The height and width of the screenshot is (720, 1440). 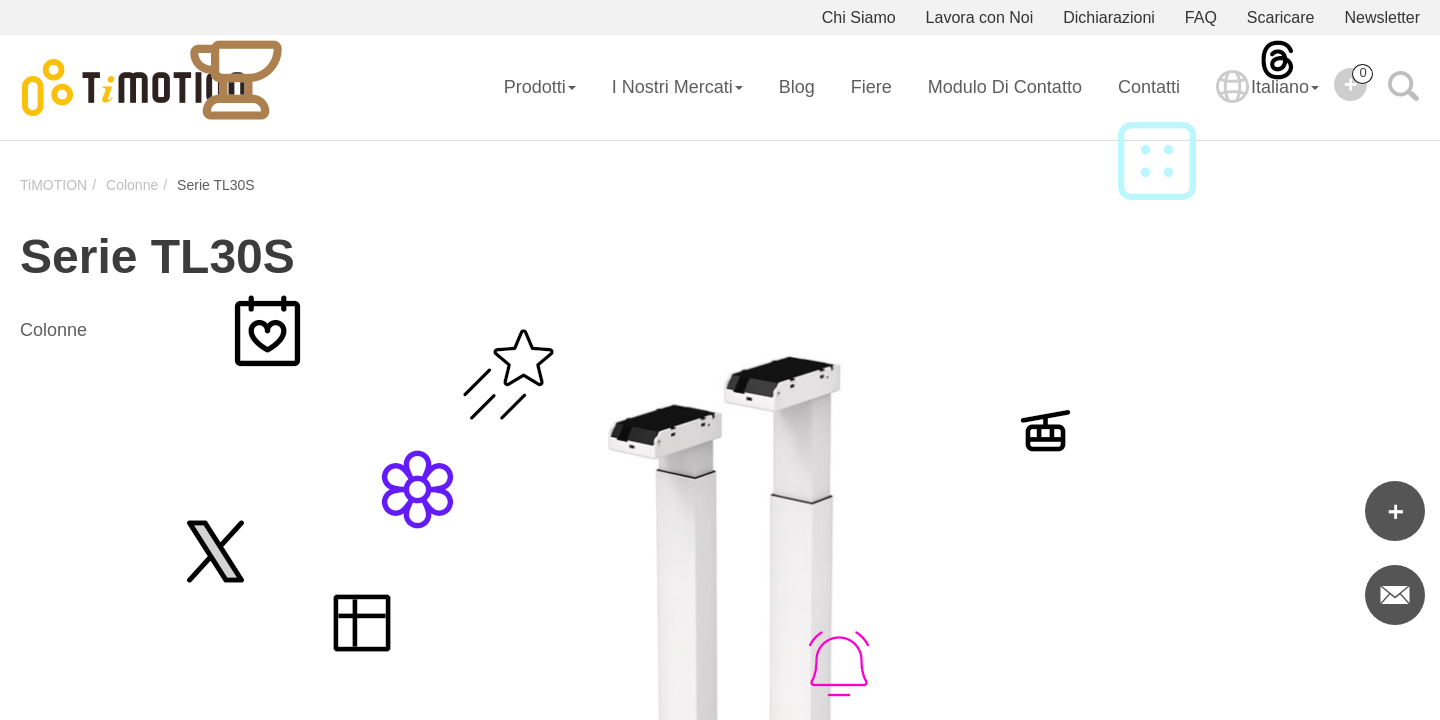 I want to click on open the Threads app, so click(x=1278, y=60).